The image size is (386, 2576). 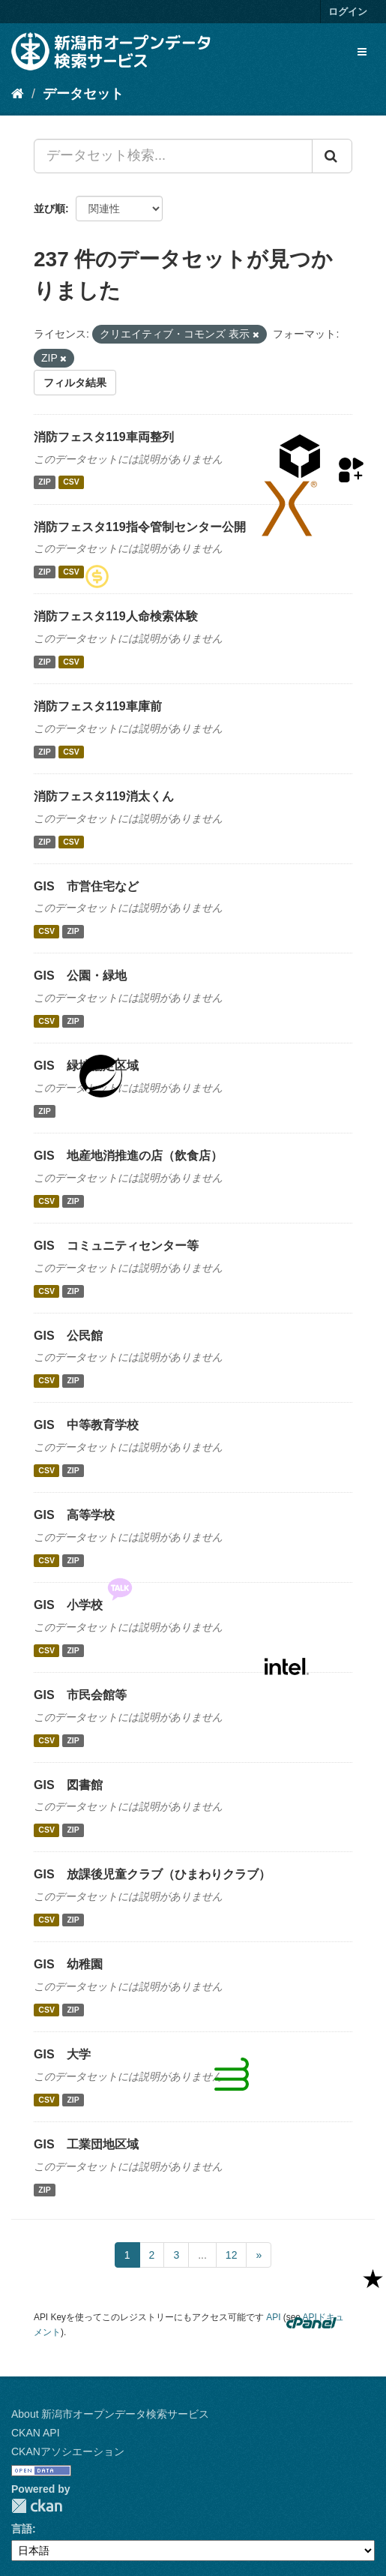 I want to click on visit builtbybit marketplace, so click(x=300, y=456).